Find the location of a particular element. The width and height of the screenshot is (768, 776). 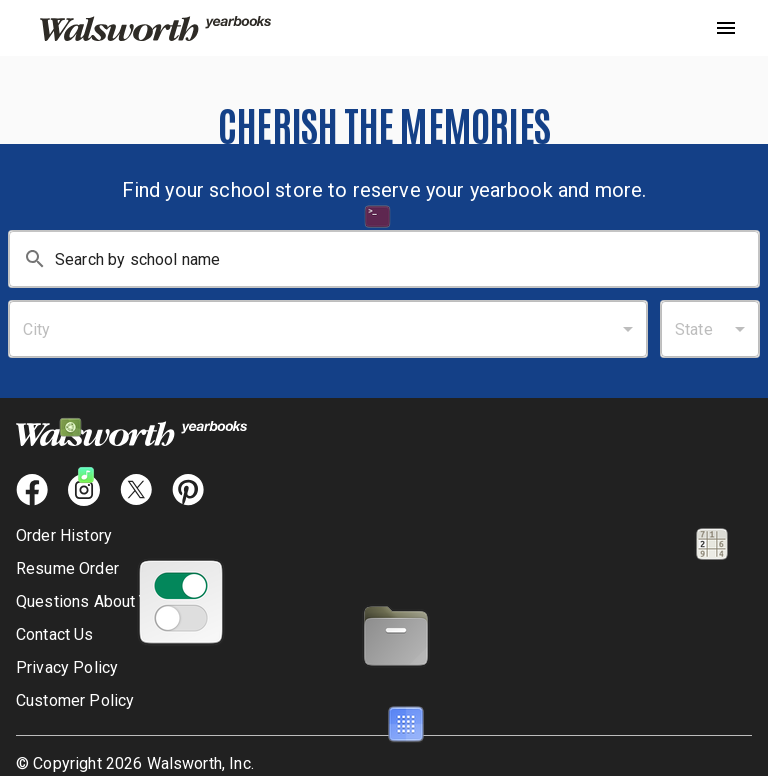

open the terminal application is located at coordinates (377, 216).